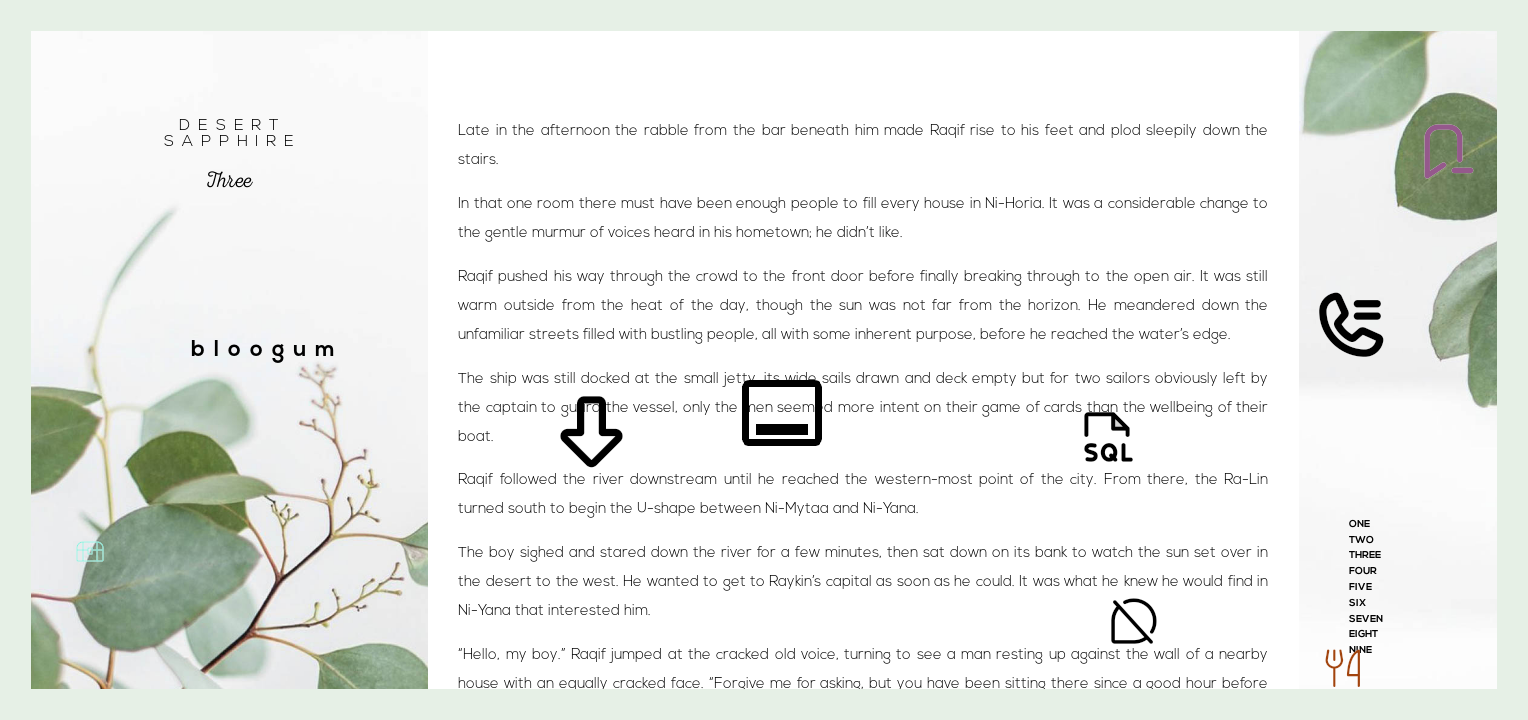  I want to click on open or view an SQL database file, so click(1107, 439).